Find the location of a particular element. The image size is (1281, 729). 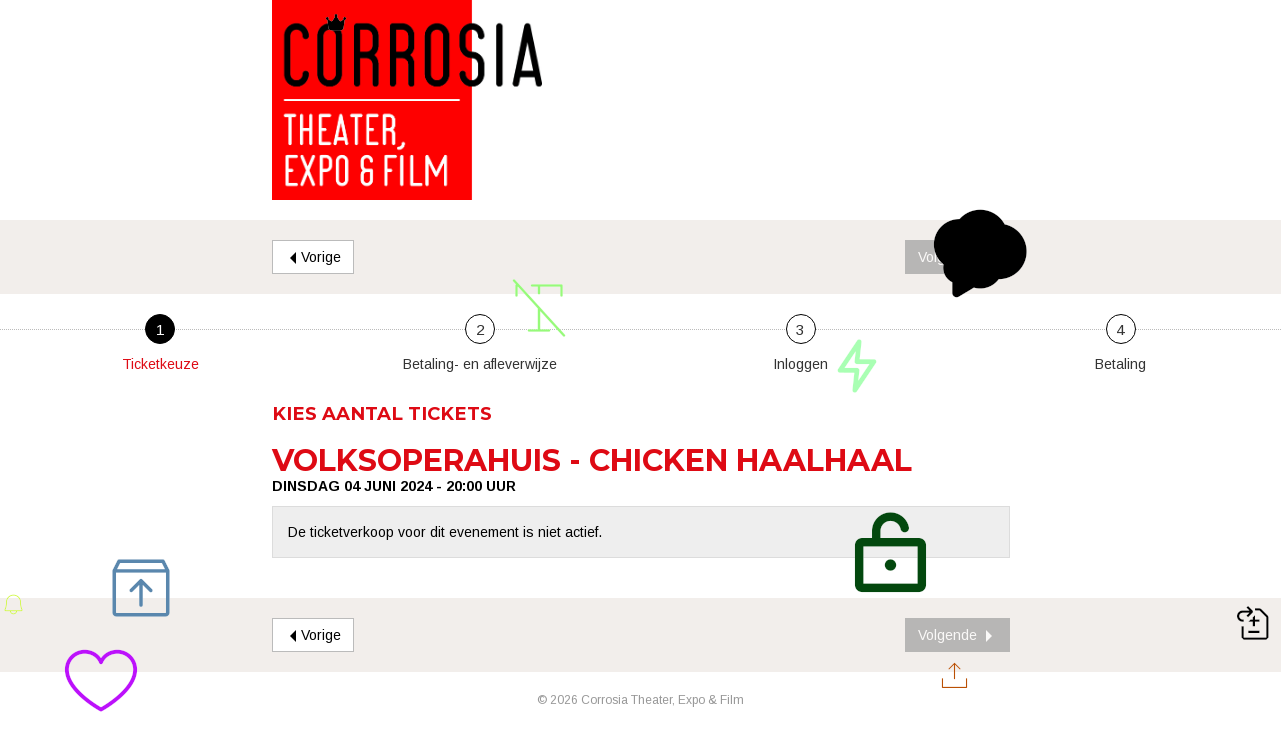

upload a file or package is located at coordinates (141, 588).